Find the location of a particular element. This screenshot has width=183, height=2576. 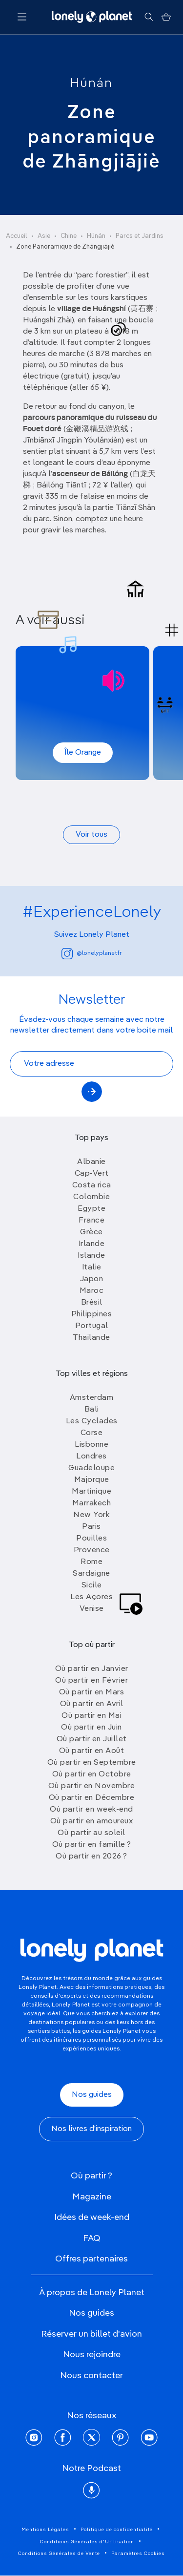

indicates a virtual machine is currently running is located at coordinates (130, 1603).